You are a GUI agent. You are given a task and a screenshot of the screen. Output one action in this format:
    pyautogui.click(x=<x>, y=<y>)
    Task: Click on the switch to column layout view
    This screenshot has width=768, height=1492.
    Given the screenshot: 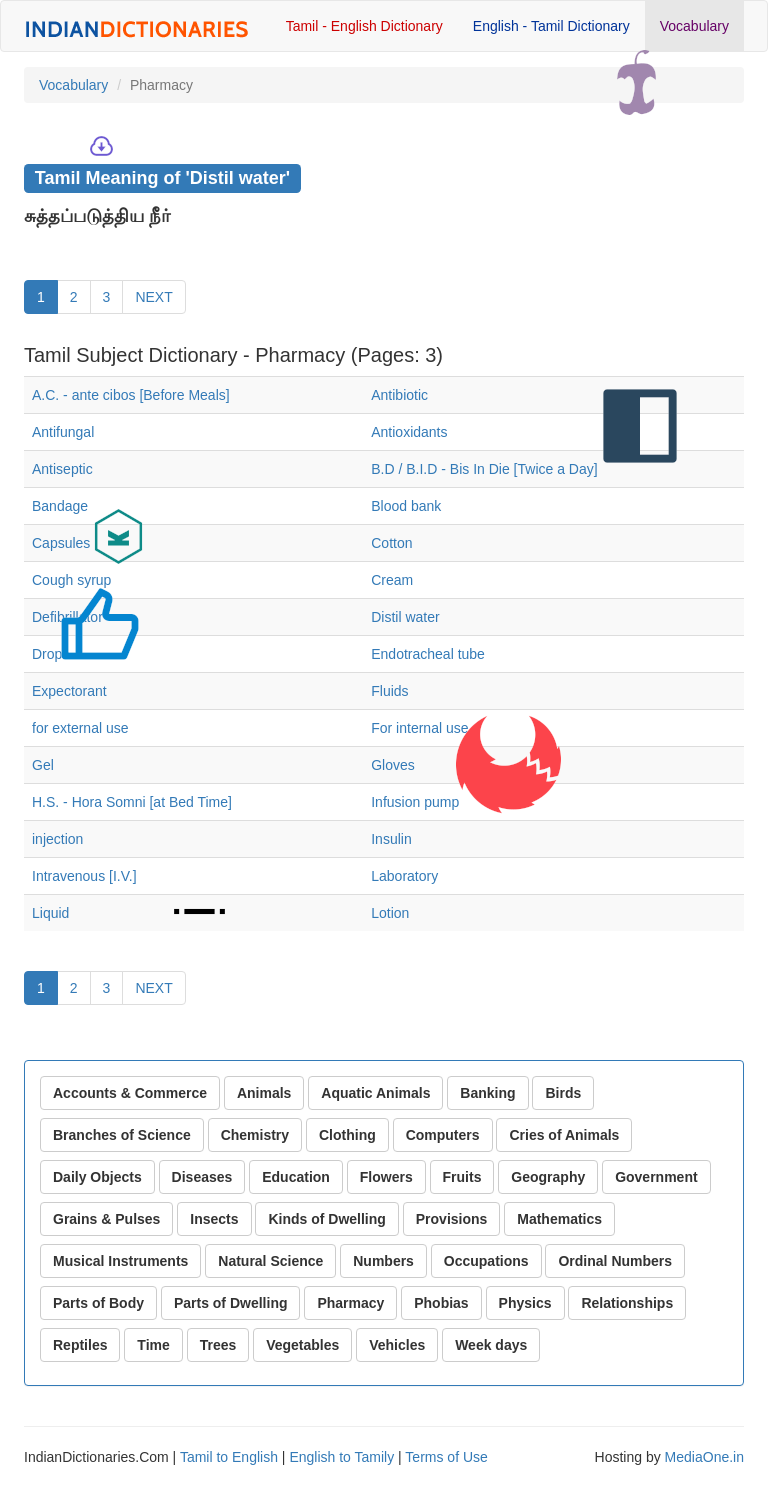 What is the action you would take?
    pyautogui.click(x=640, y=426)
    